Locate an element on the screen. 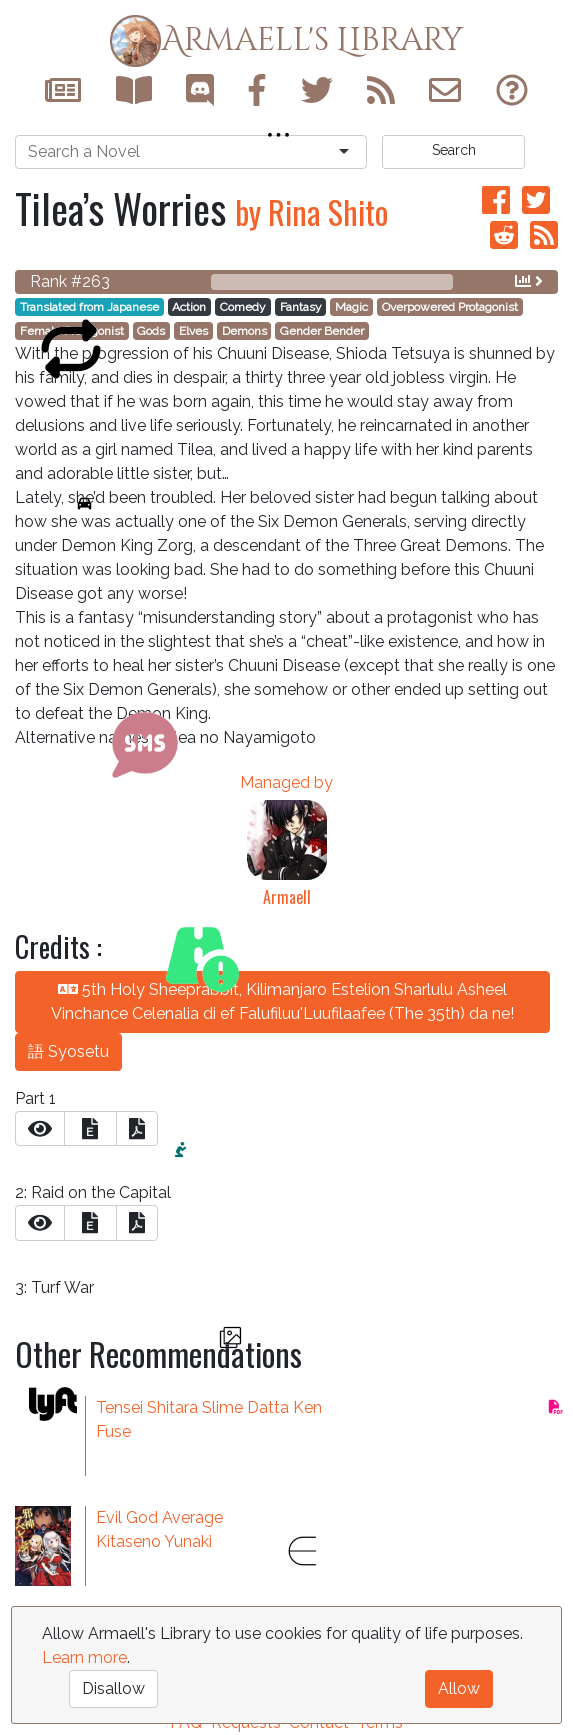  road hazard or traffic warning ahead is located at coordinates (198, 955).